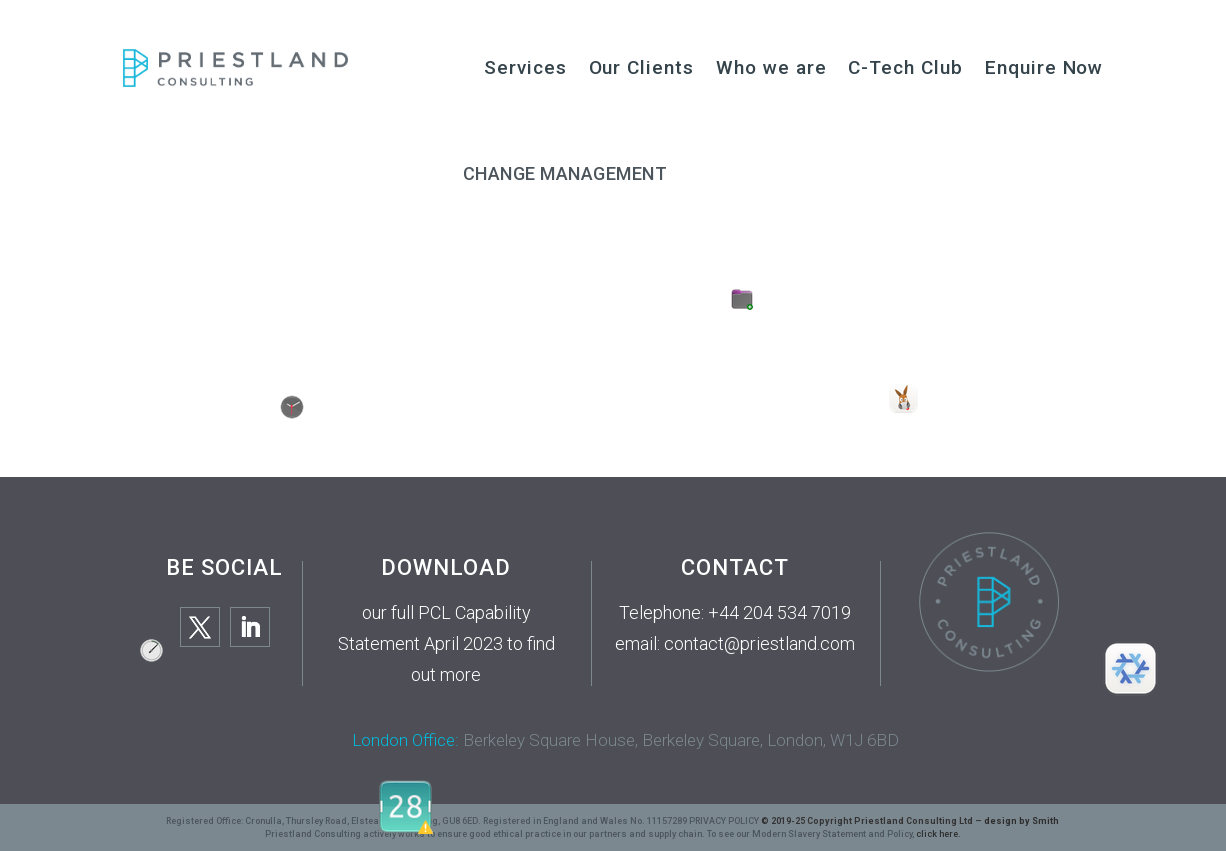 This screenshot has height=851, width=1226. I want to click on open the clocks app, so click(292, 407).